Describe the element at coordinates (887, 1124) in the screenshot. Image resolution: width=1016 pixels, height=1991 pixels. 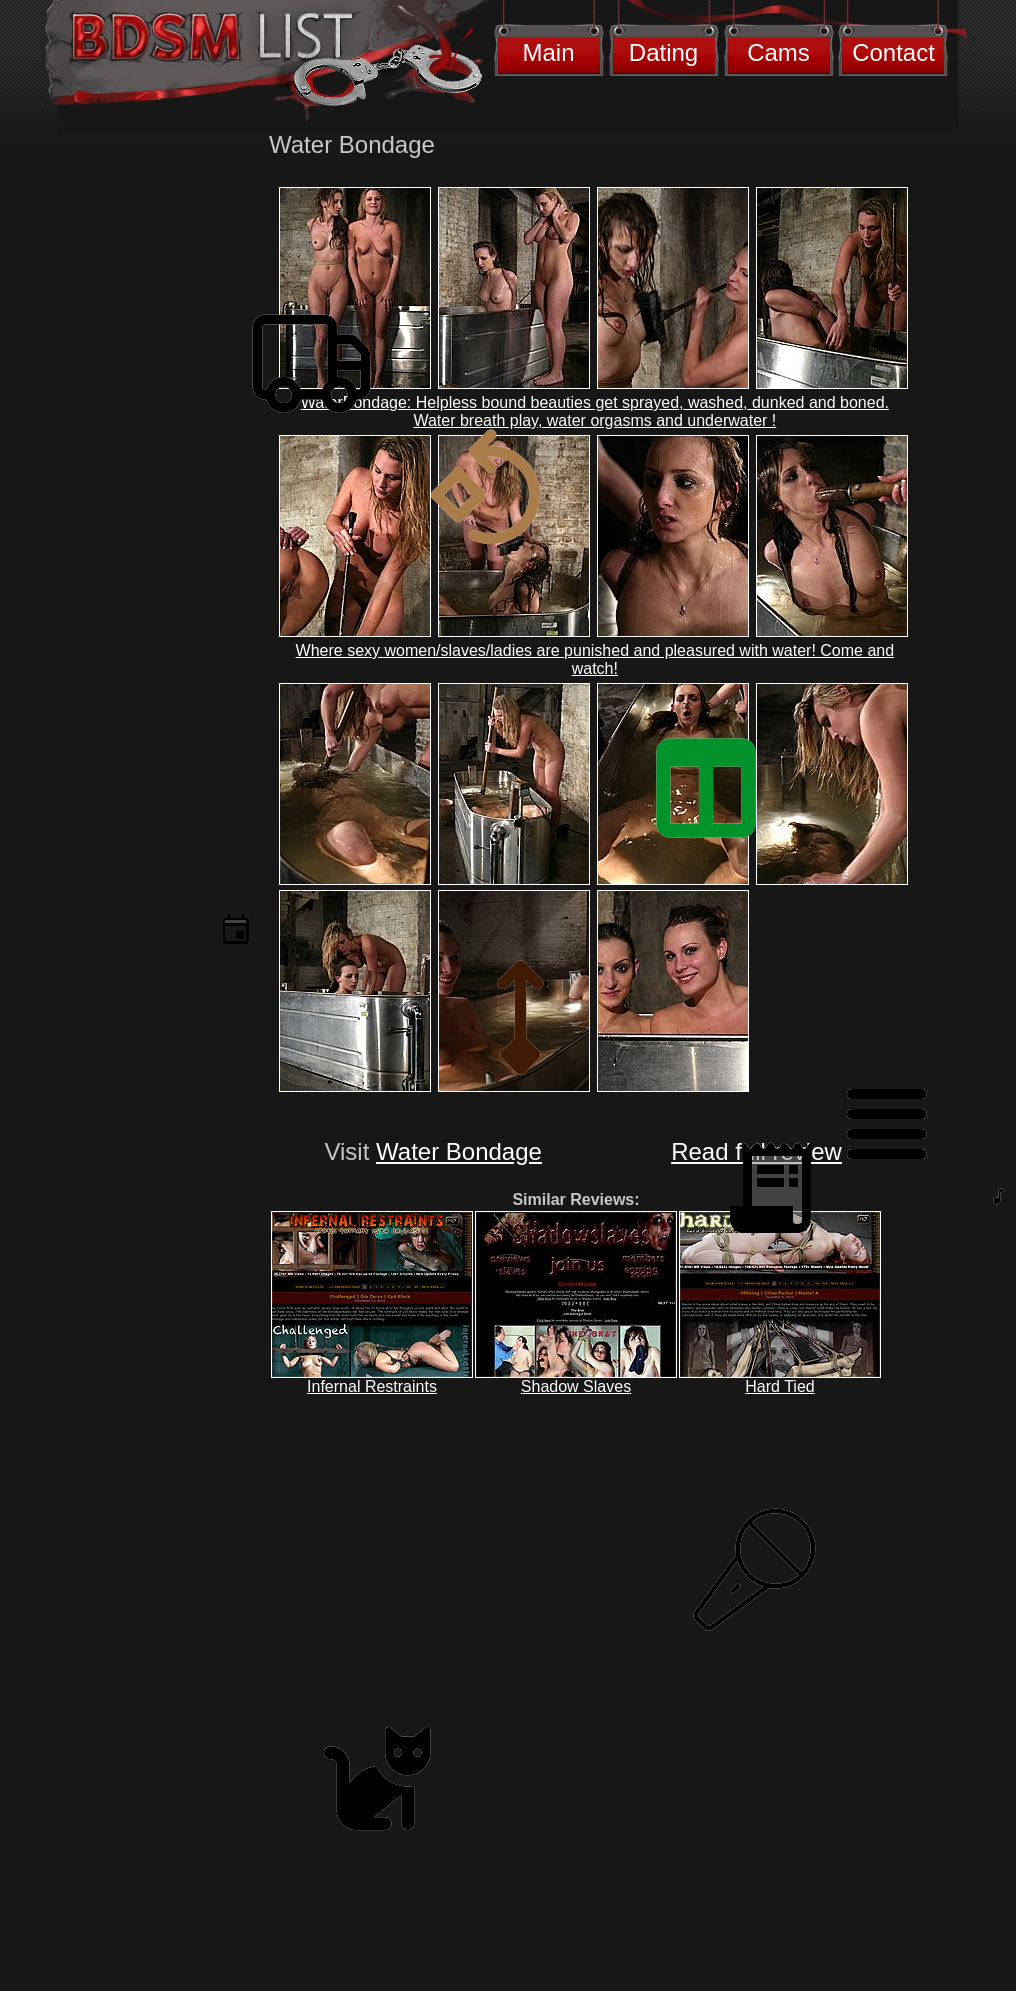
I see `view content in headline or list format` at that location.